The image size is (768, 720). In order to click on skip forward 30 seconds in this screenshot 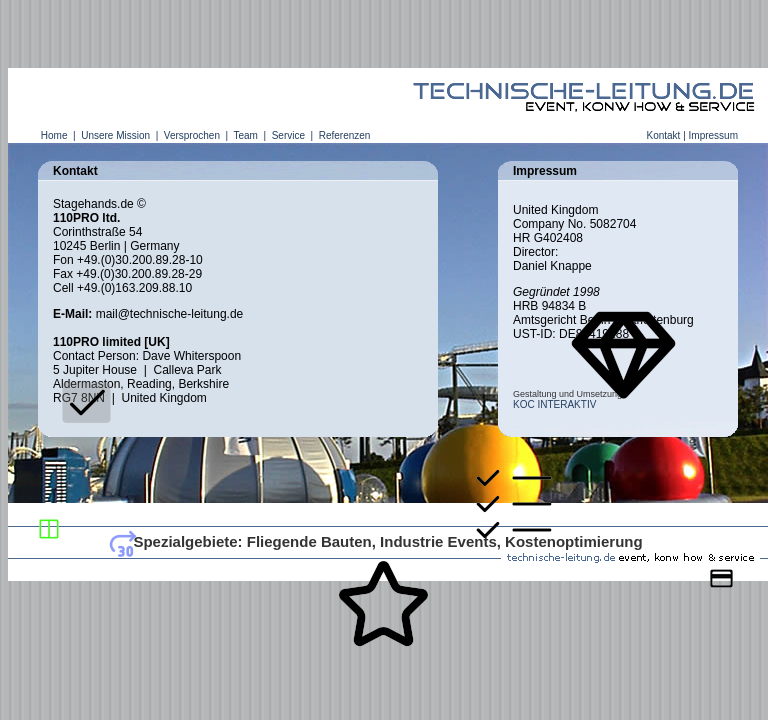, I will do `click(123, 544)`.